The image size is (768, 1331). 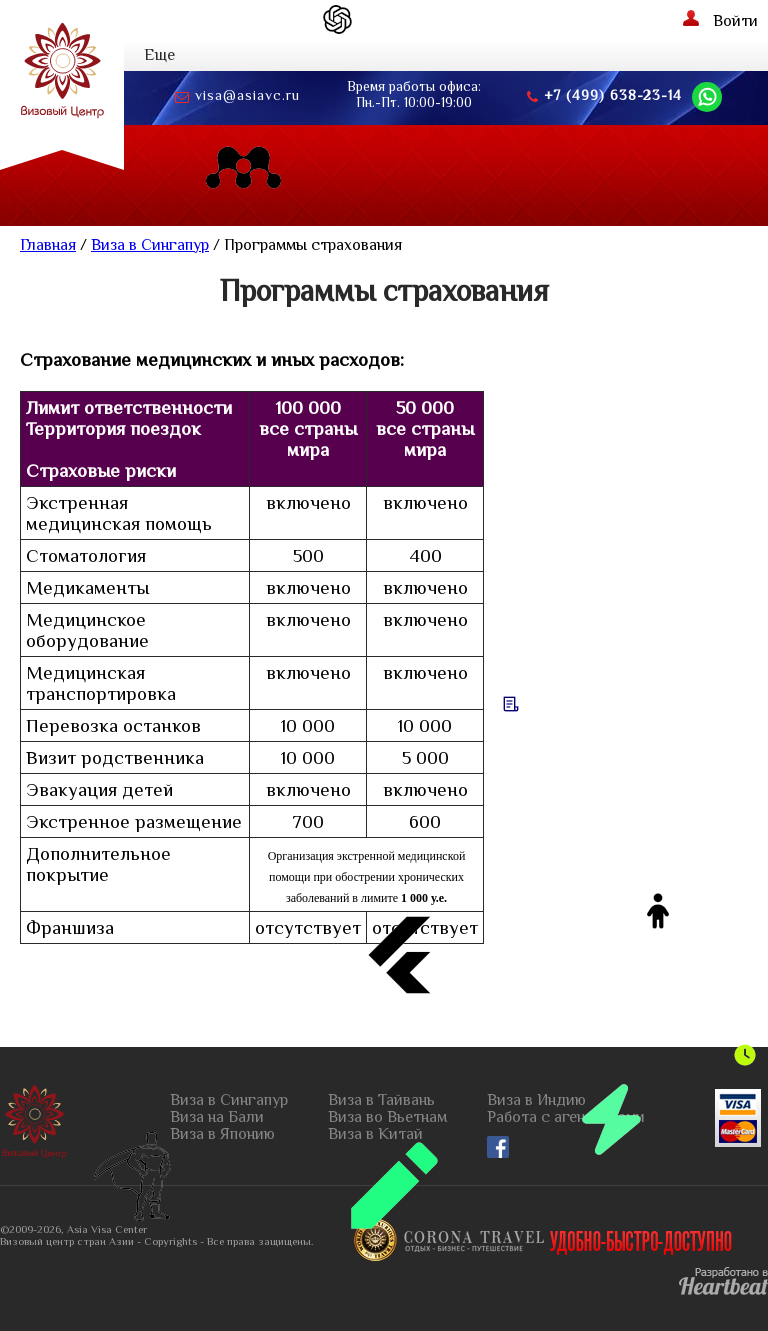 I want to click on open the OpenAI app or service, so click(x=337, y=19).